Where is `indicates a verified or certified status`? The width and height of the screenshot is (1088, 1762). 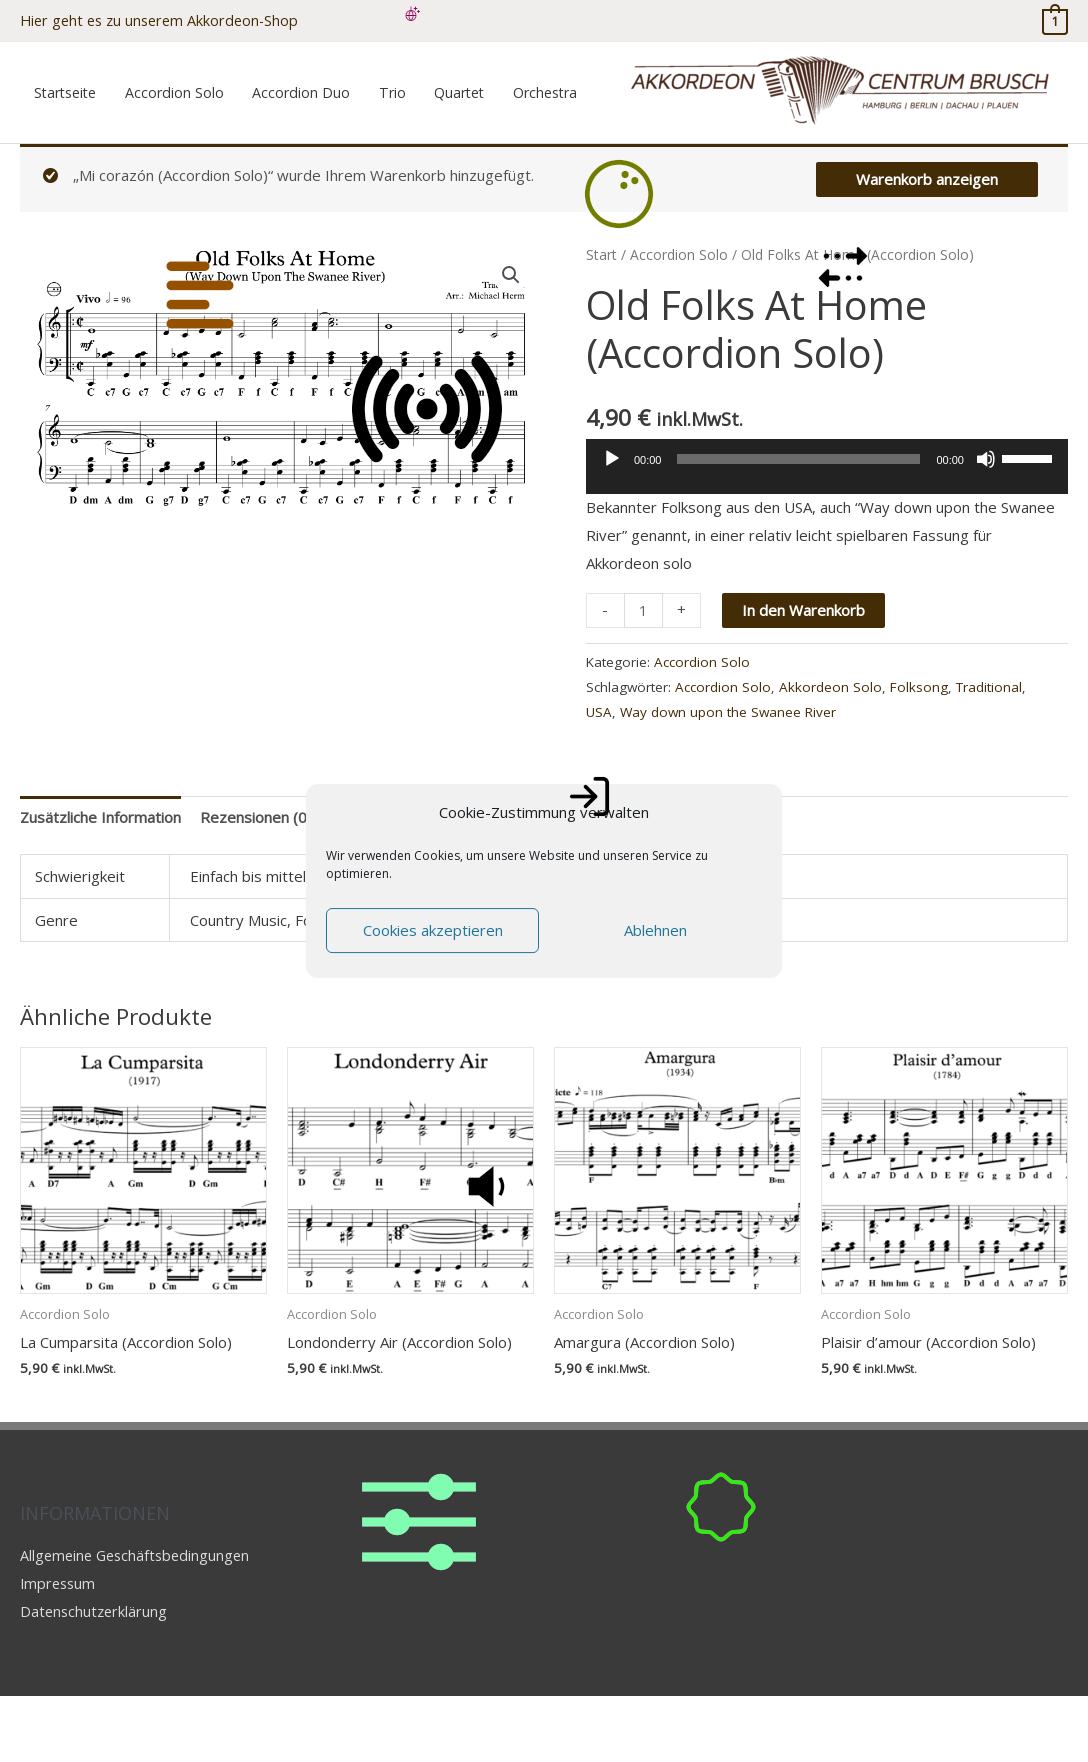
indicates a verified or certified status is located at coordinates (721, 1507).